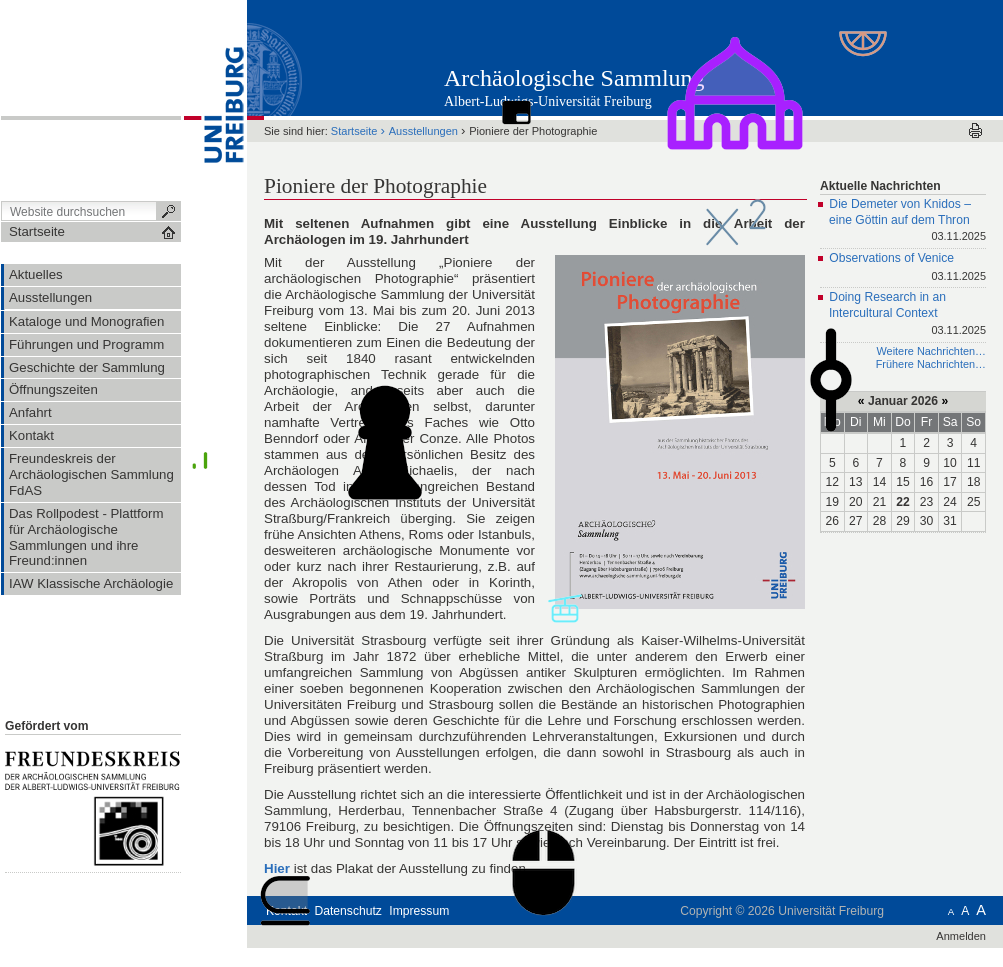  I want to click on find nearby mosques, so click(735, 100).